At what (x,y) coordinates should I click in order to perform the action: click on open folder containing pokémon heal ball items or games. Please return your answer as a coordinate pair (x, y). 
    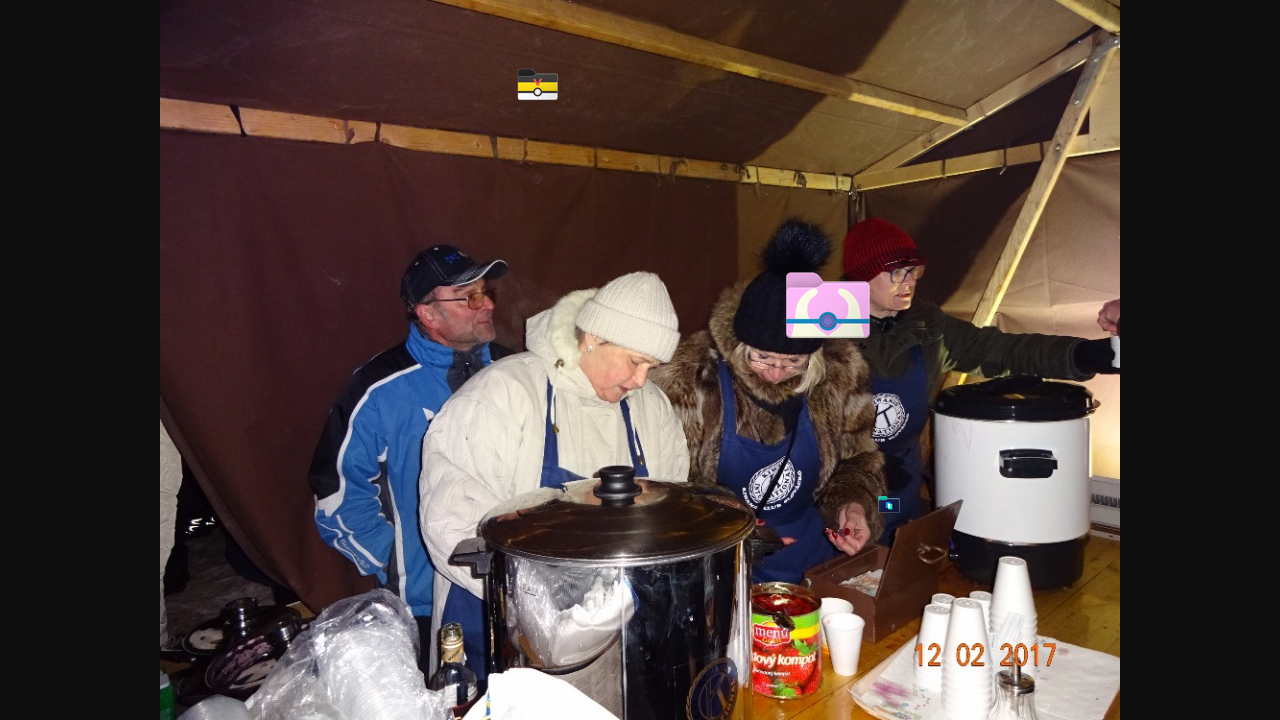
    Looking at the image, I should click on (827, 307).